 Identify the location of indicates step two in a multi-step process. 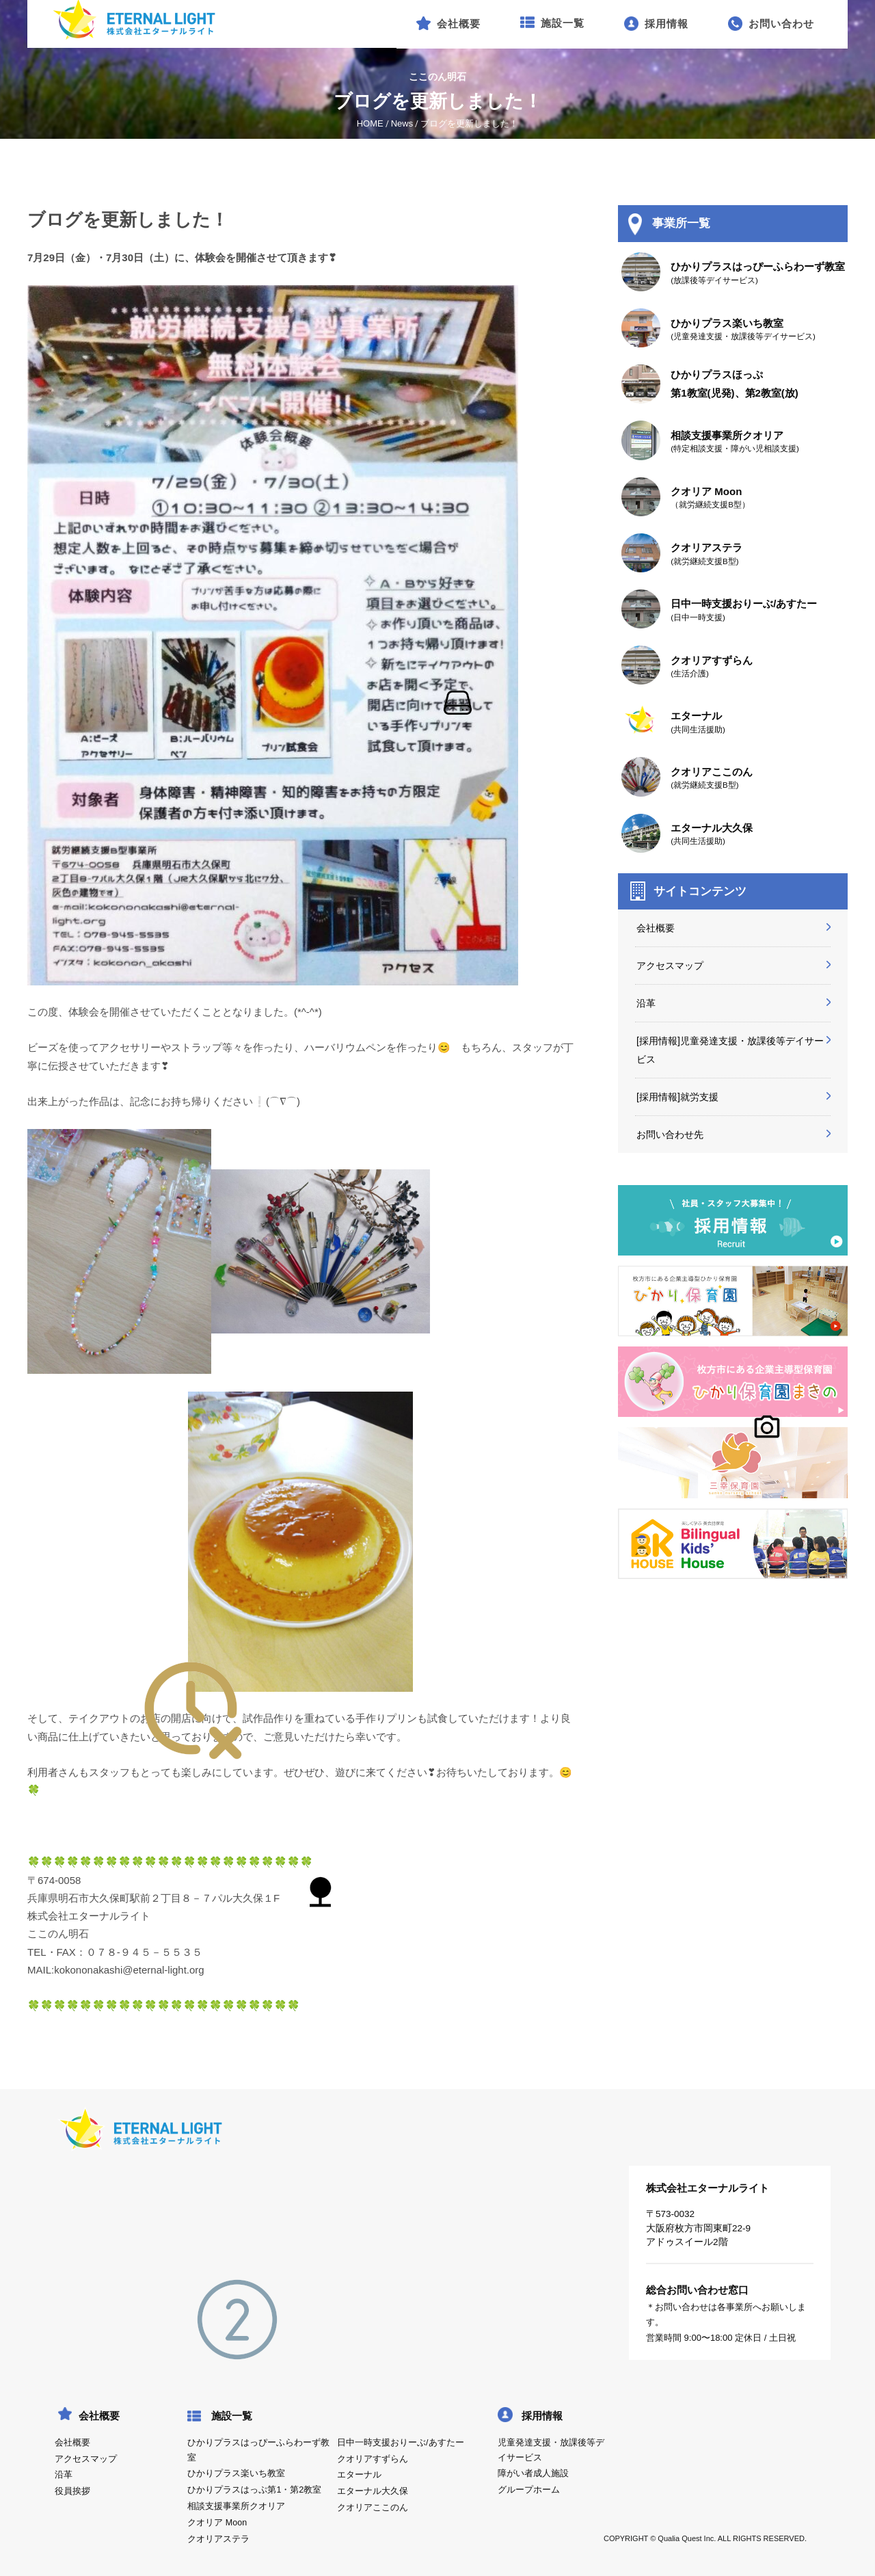
(237, 2320).